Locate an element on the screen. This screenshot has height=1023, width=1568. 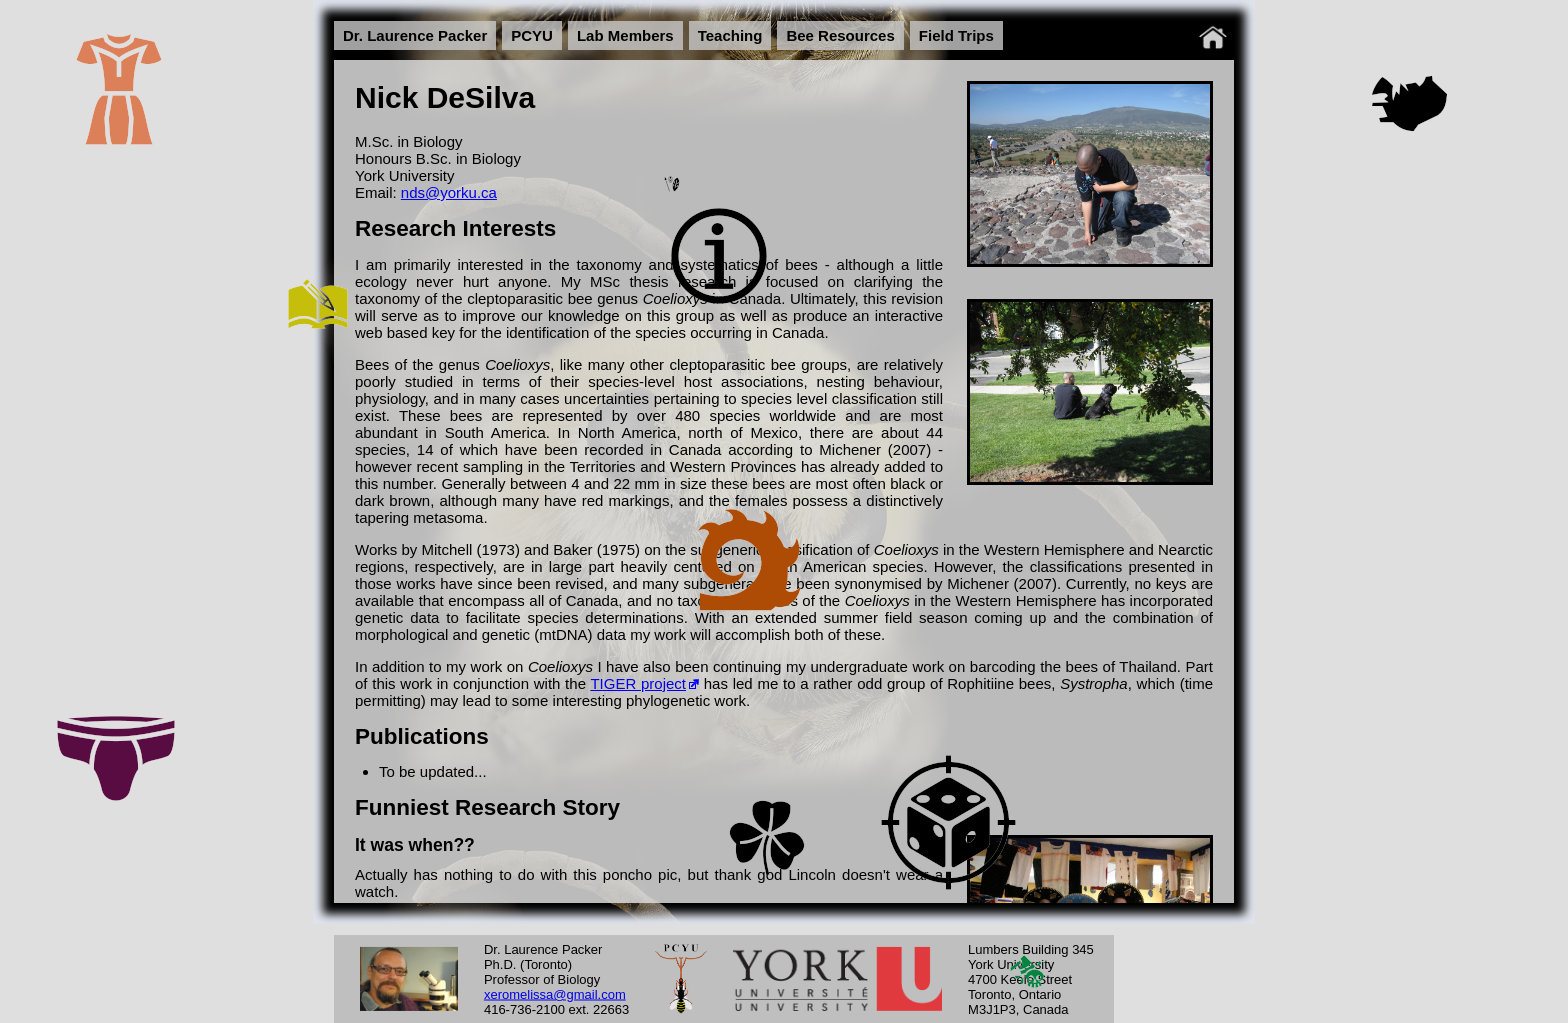
access tribal or primitive gear category is located at coordinates (672, 184).